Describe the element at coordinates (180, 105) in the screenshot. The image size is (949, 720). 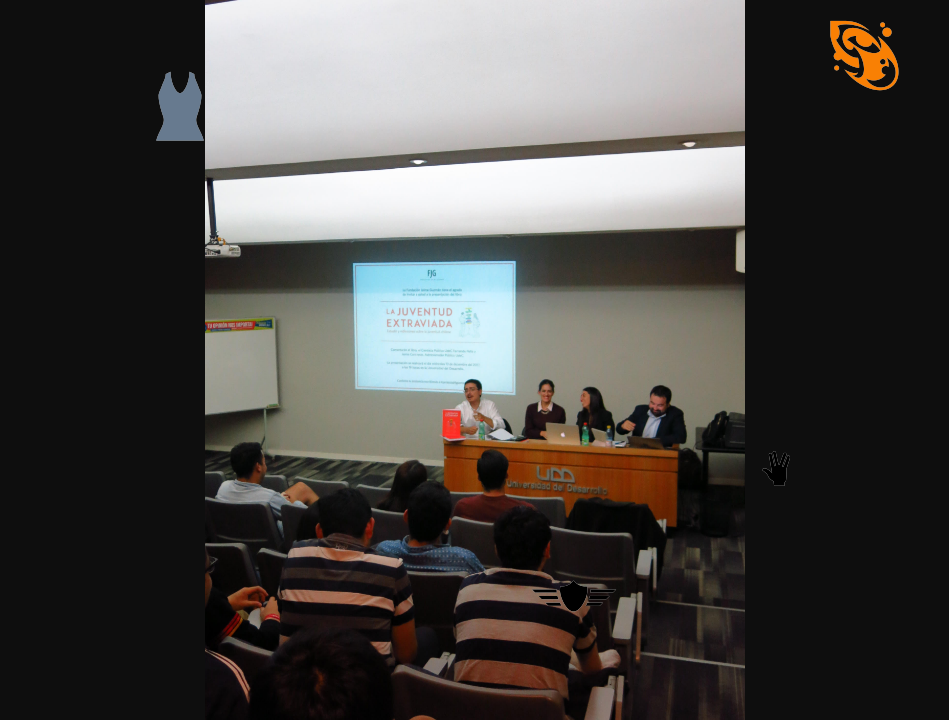
I see `browse sleeveless tops in clothing catalog` at that location.